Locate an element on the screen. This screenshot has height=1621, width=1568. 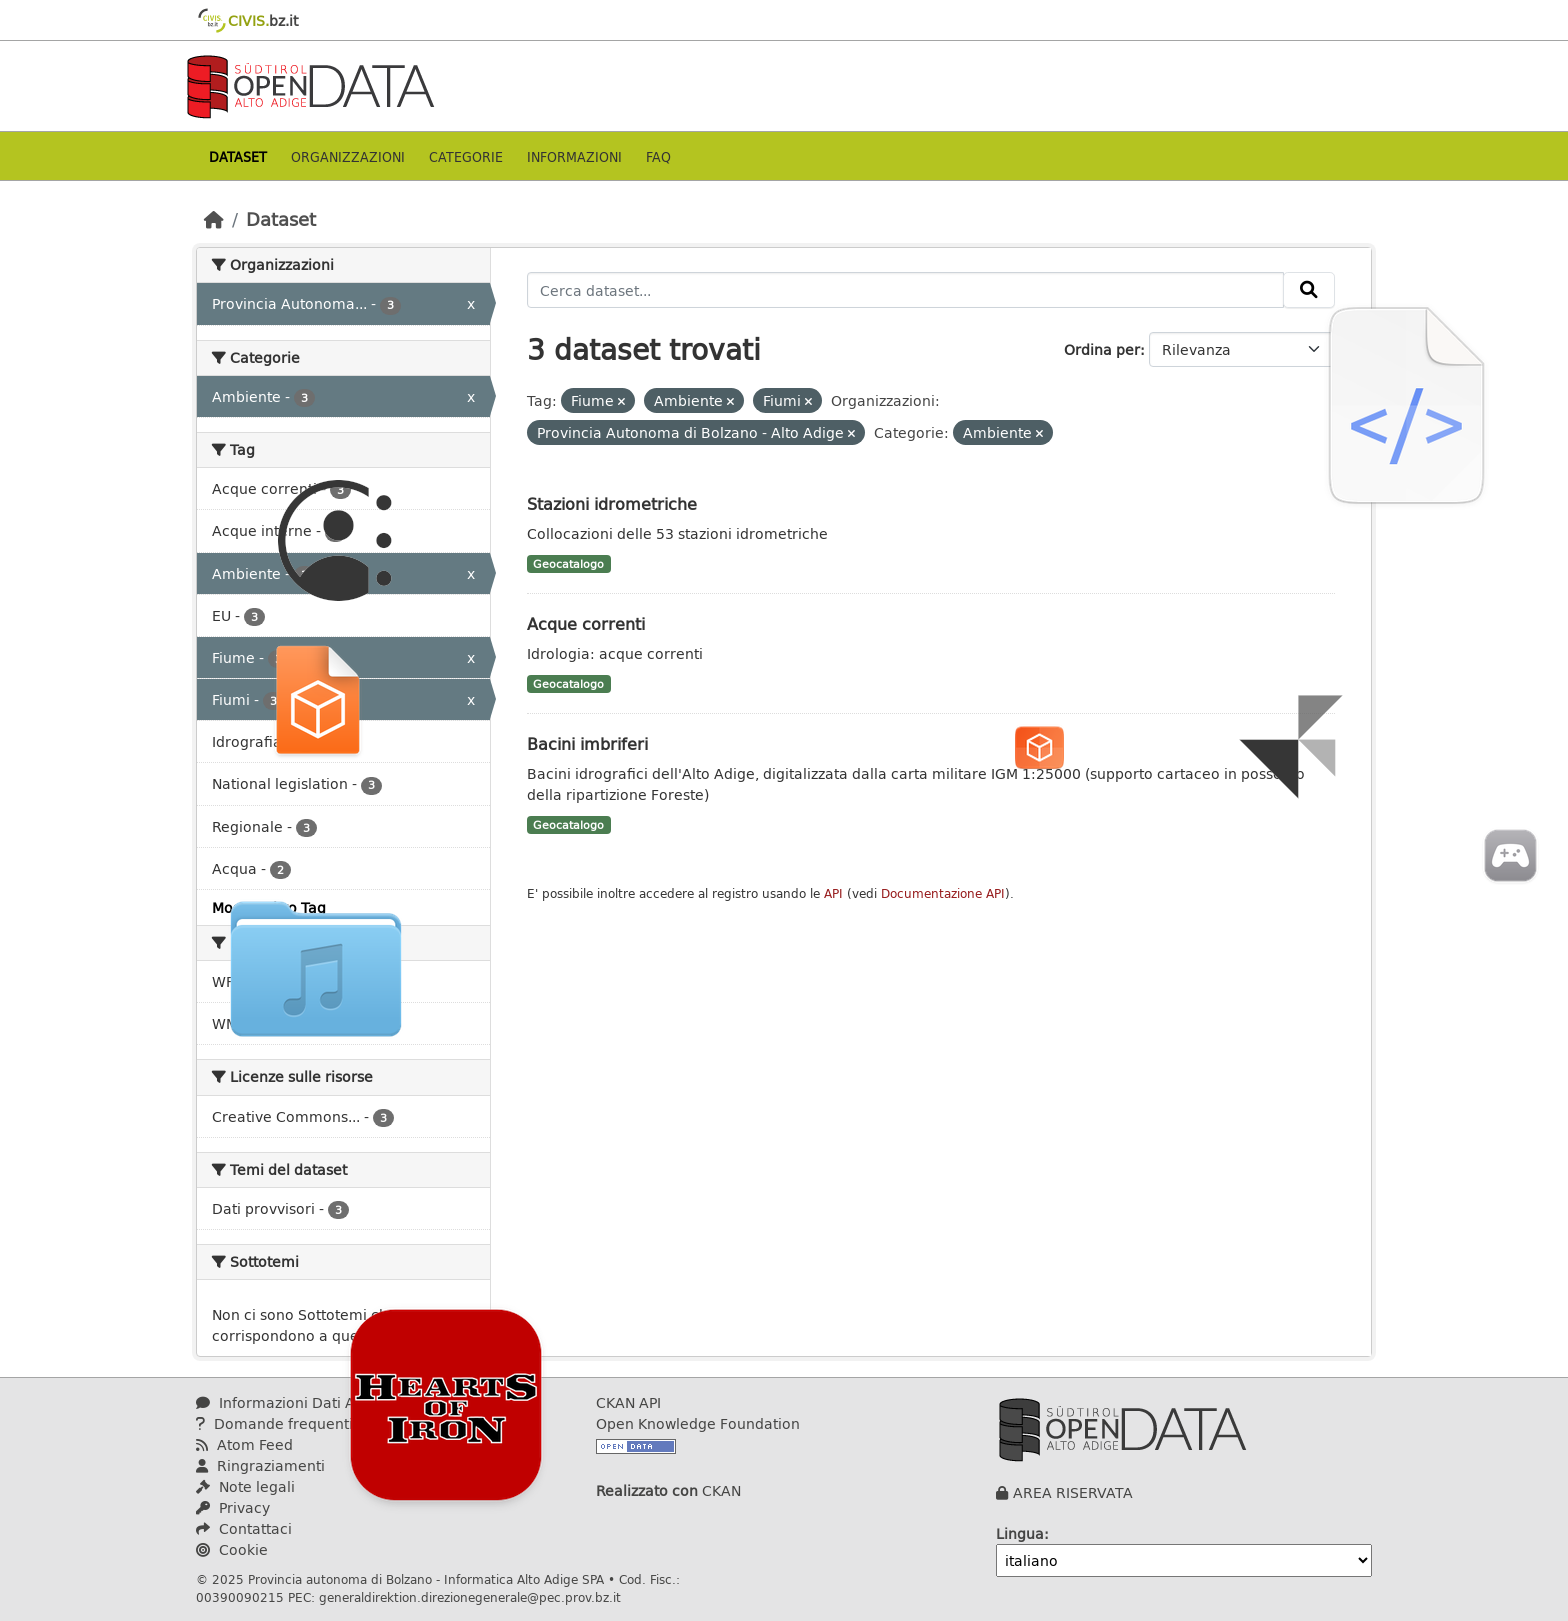
open your music folder is located at coordinates (316, 969).